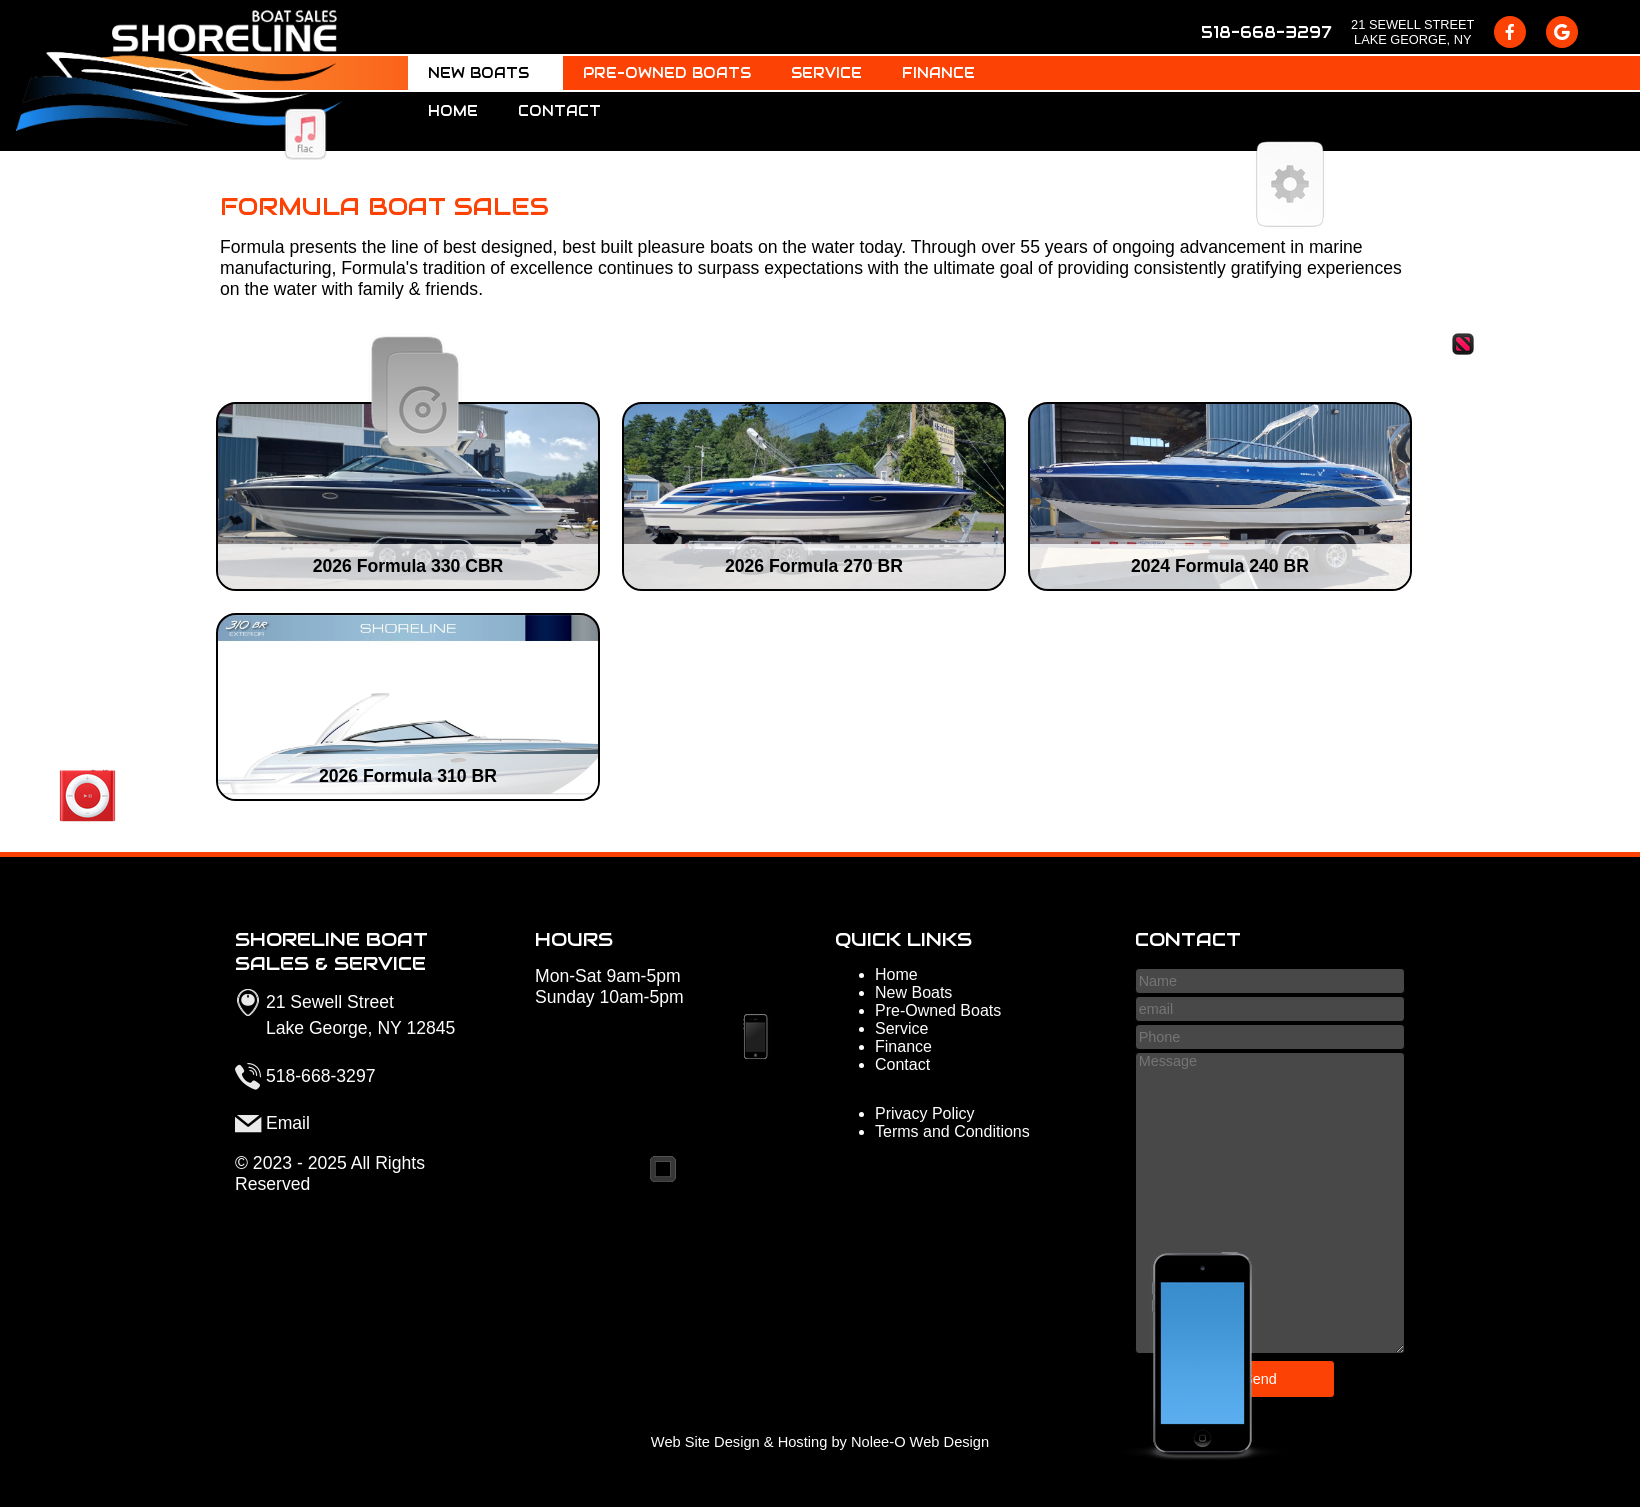  Describe the element at coordinates (1290, 184) in the screenshot. I see `a desktop application shortcut file` at that location.